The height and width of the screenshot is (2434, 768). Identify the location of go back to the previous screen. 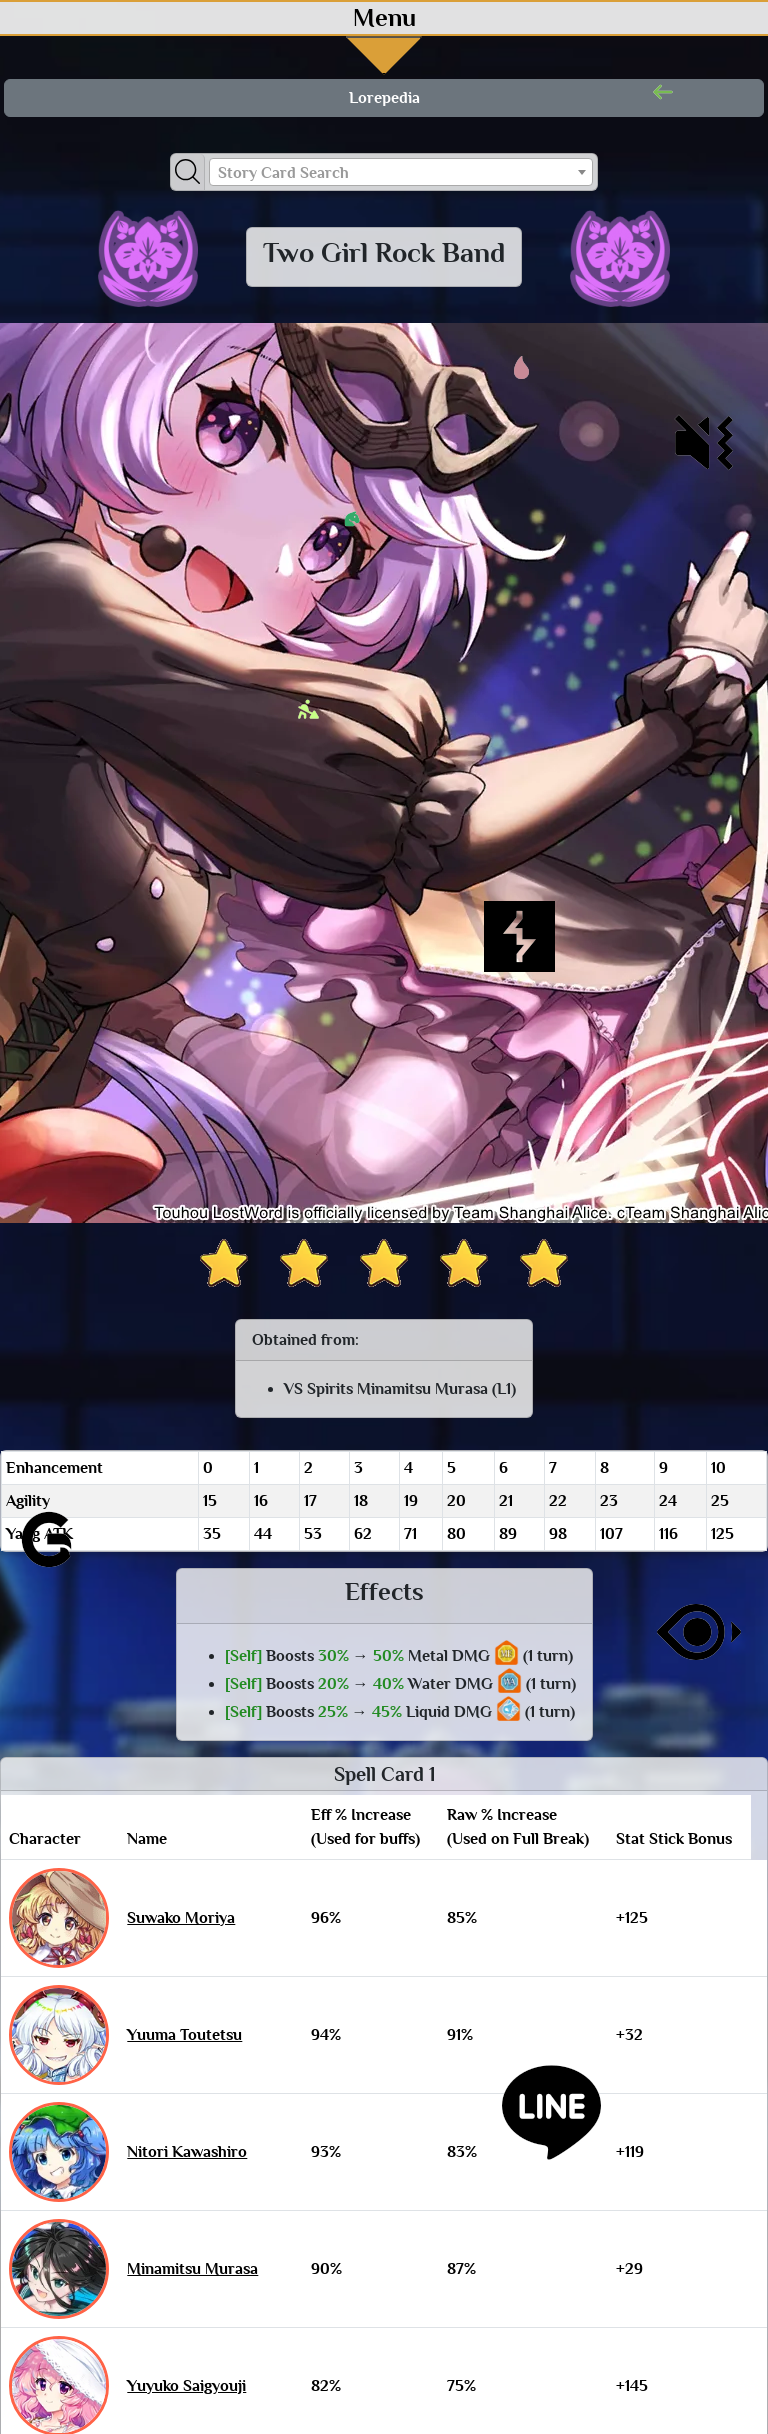
(663, 92).